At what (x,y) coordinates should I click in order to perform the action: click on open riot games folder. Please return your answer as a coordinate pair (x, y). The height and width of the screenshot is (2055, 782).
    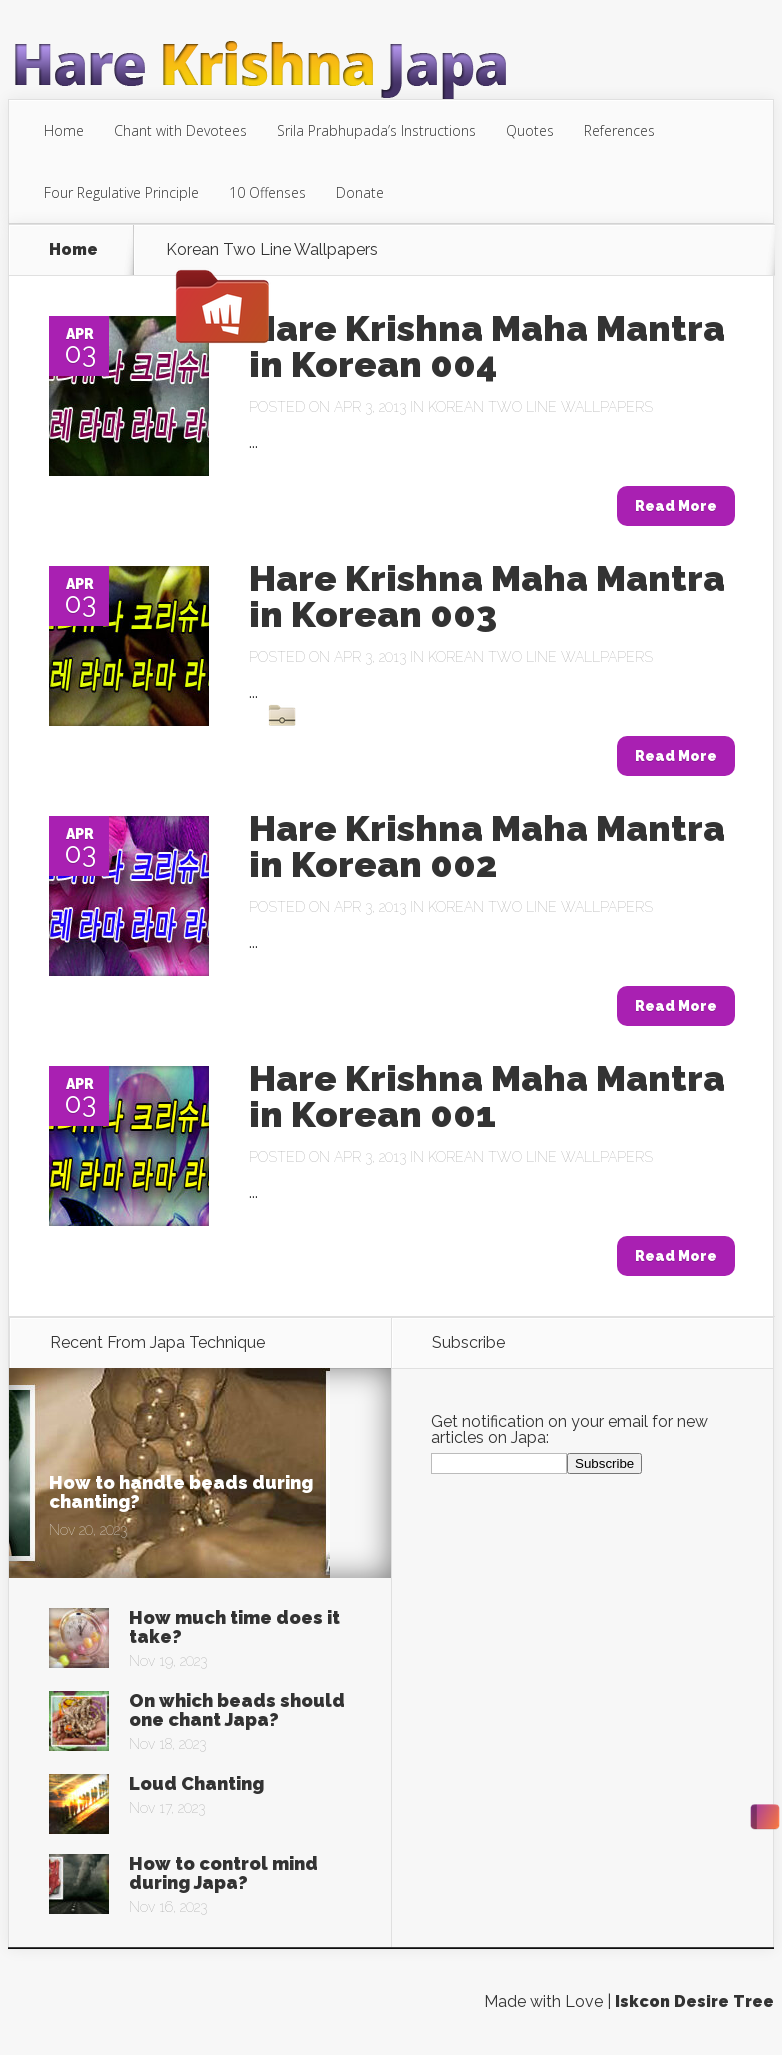
    Looking at the image, I should click on (222, 309).